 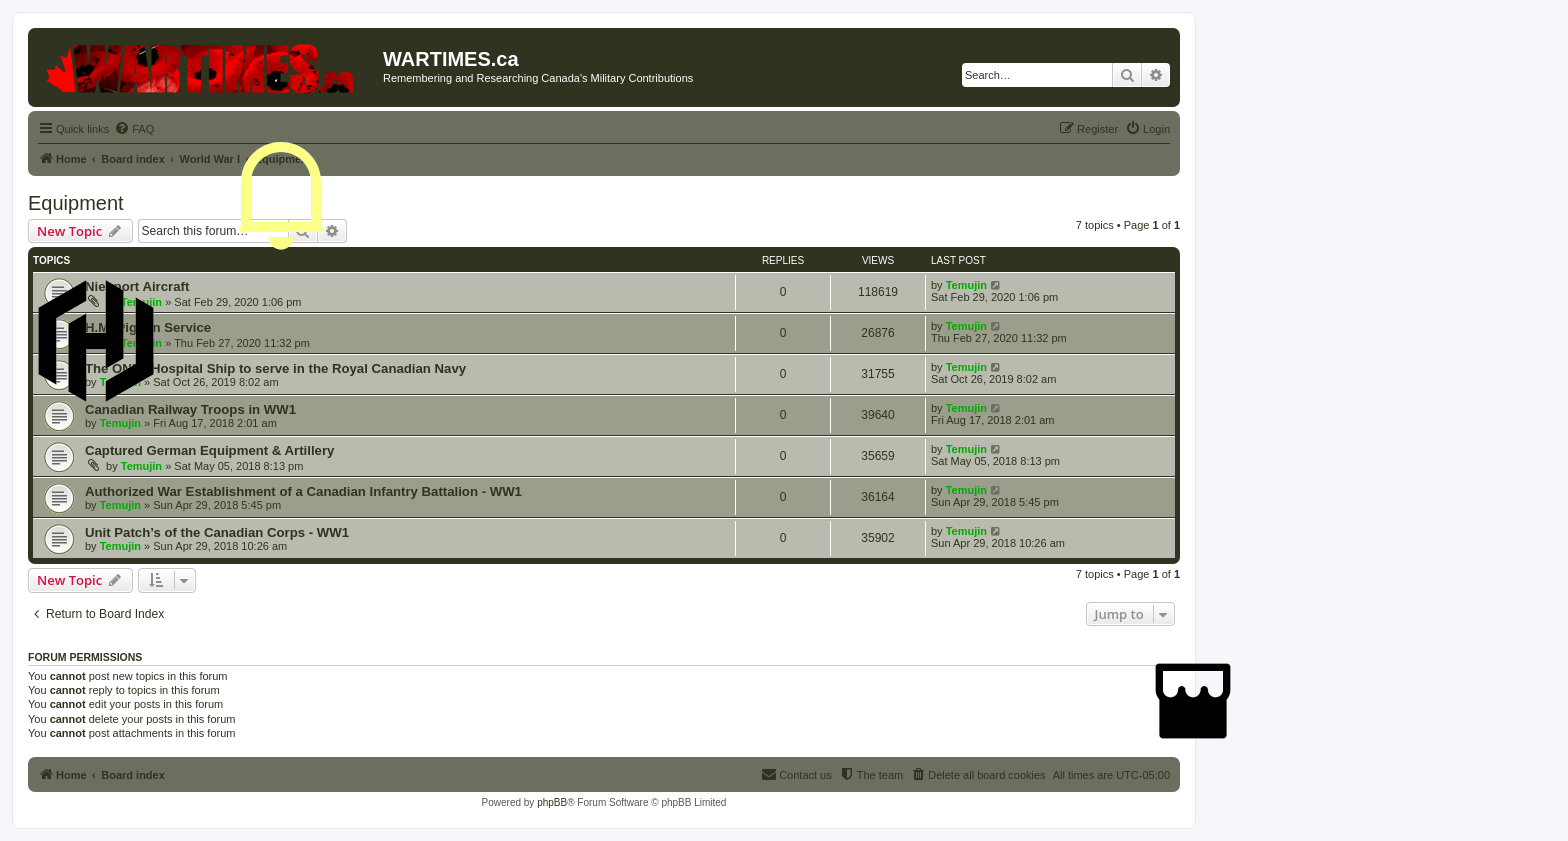 I want to click on view notifications, so click(x=281, y=192).